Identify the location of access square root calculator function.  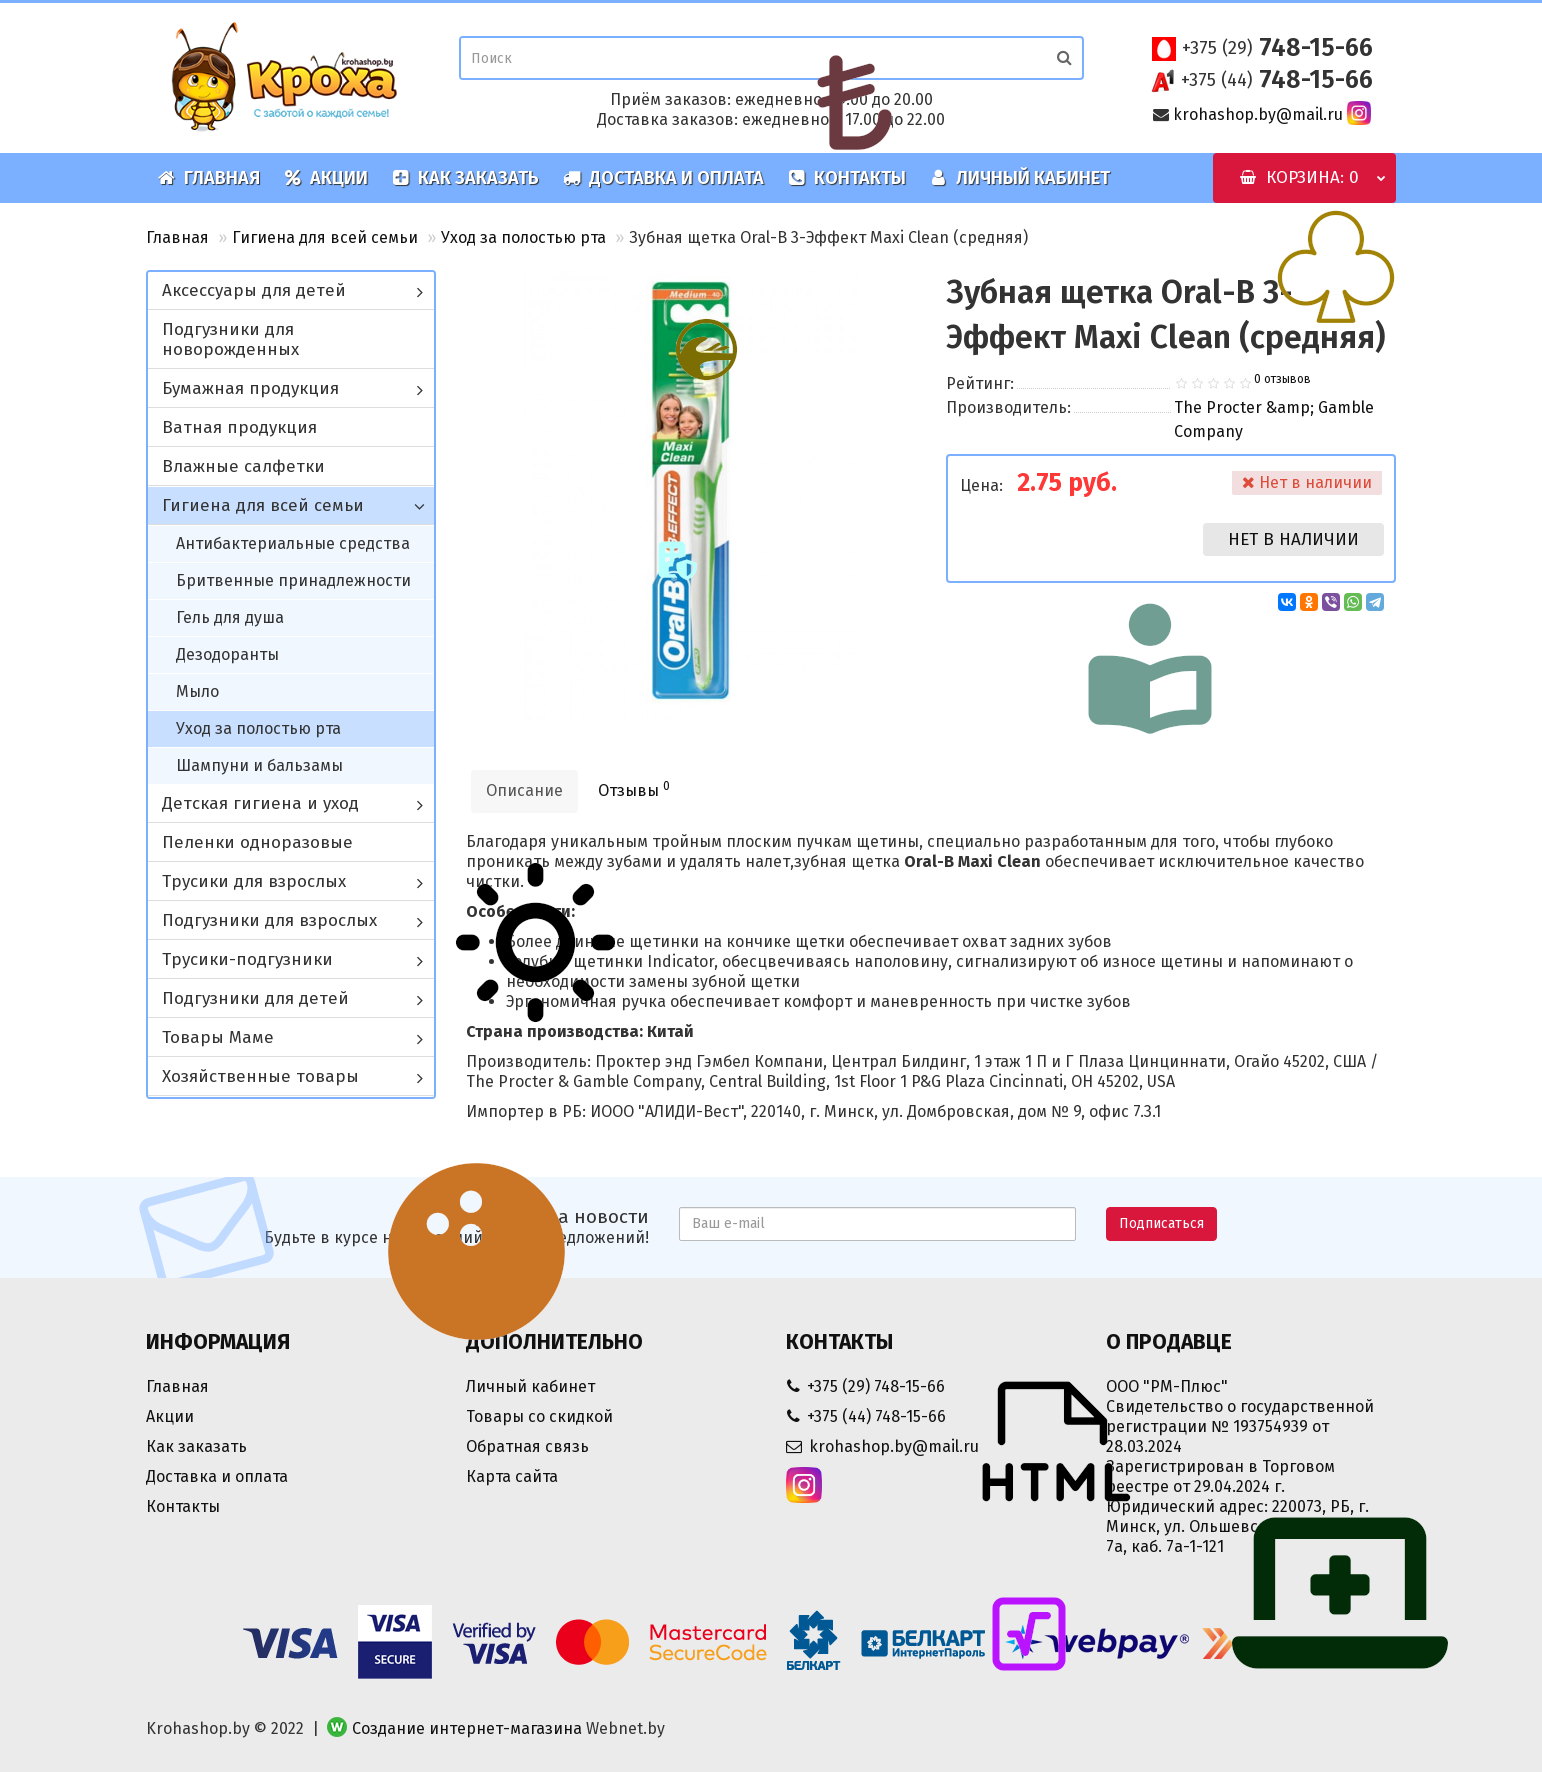
(1029, 1634).